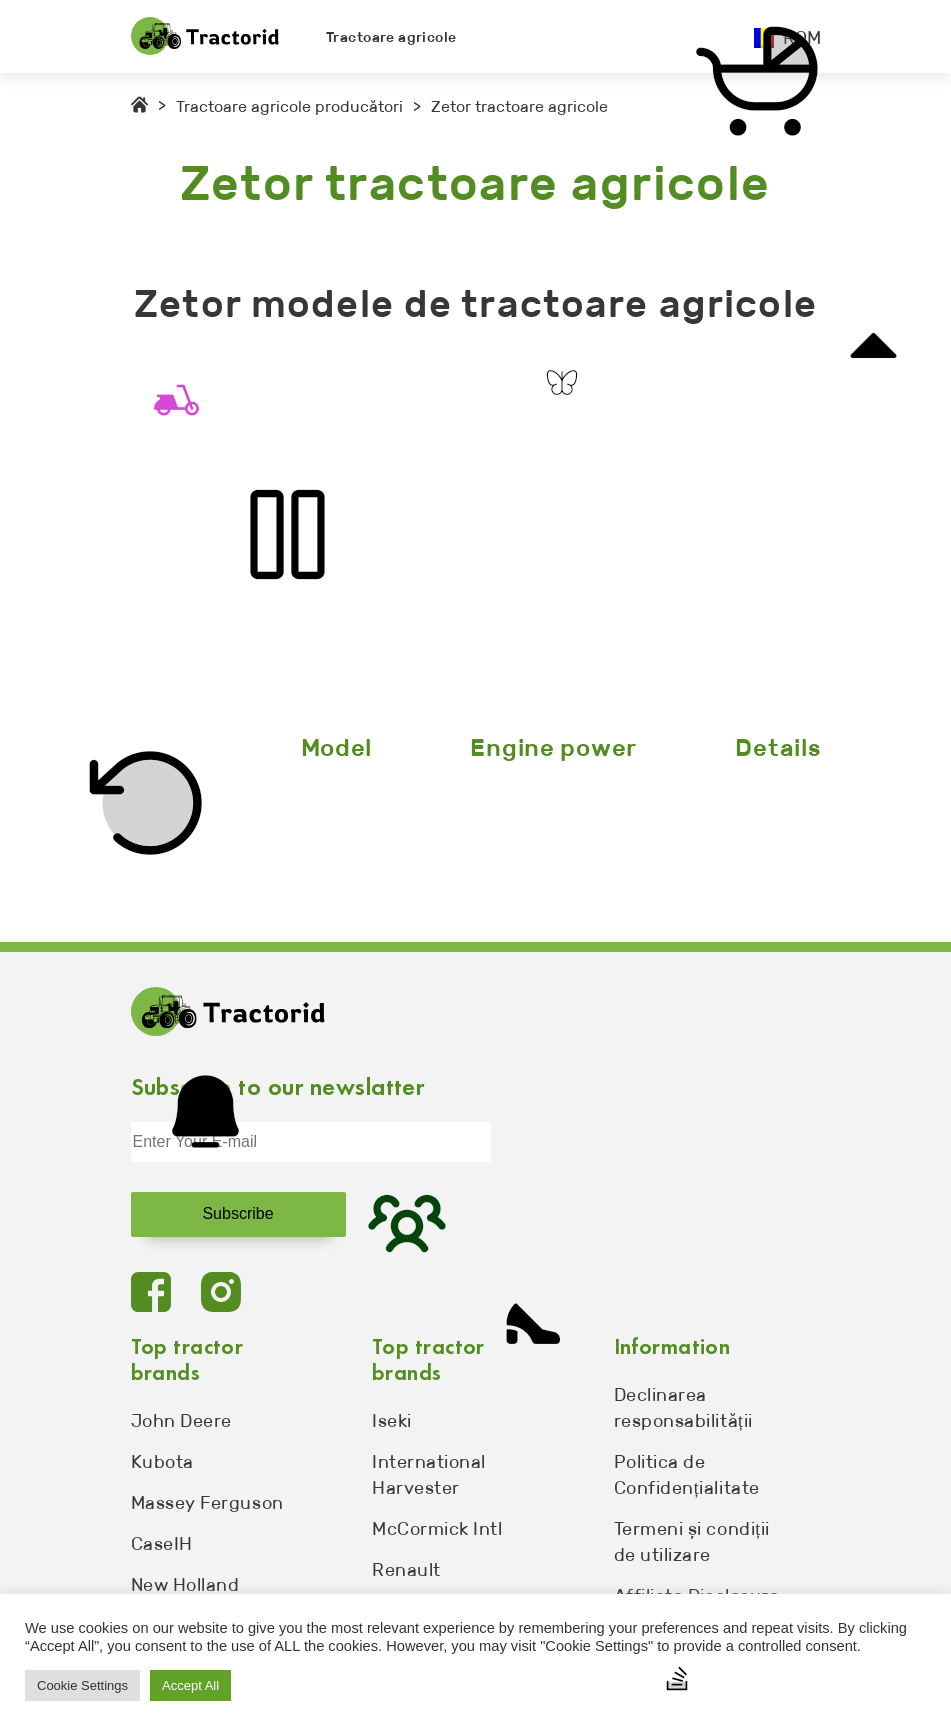 Image resolution: width=951 pixels, height=1731 pixels. I want to click on link to stack overflow developer community, so click(677, 1679).